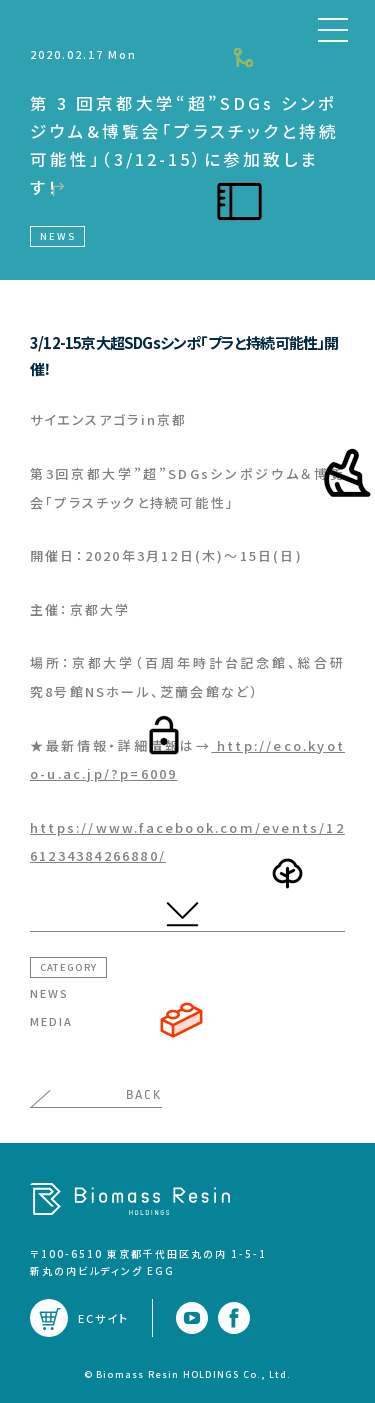 The width and height of the screenshot is (375, 1403). I want to click on toggle the sidebar panel, so click(239, 201).